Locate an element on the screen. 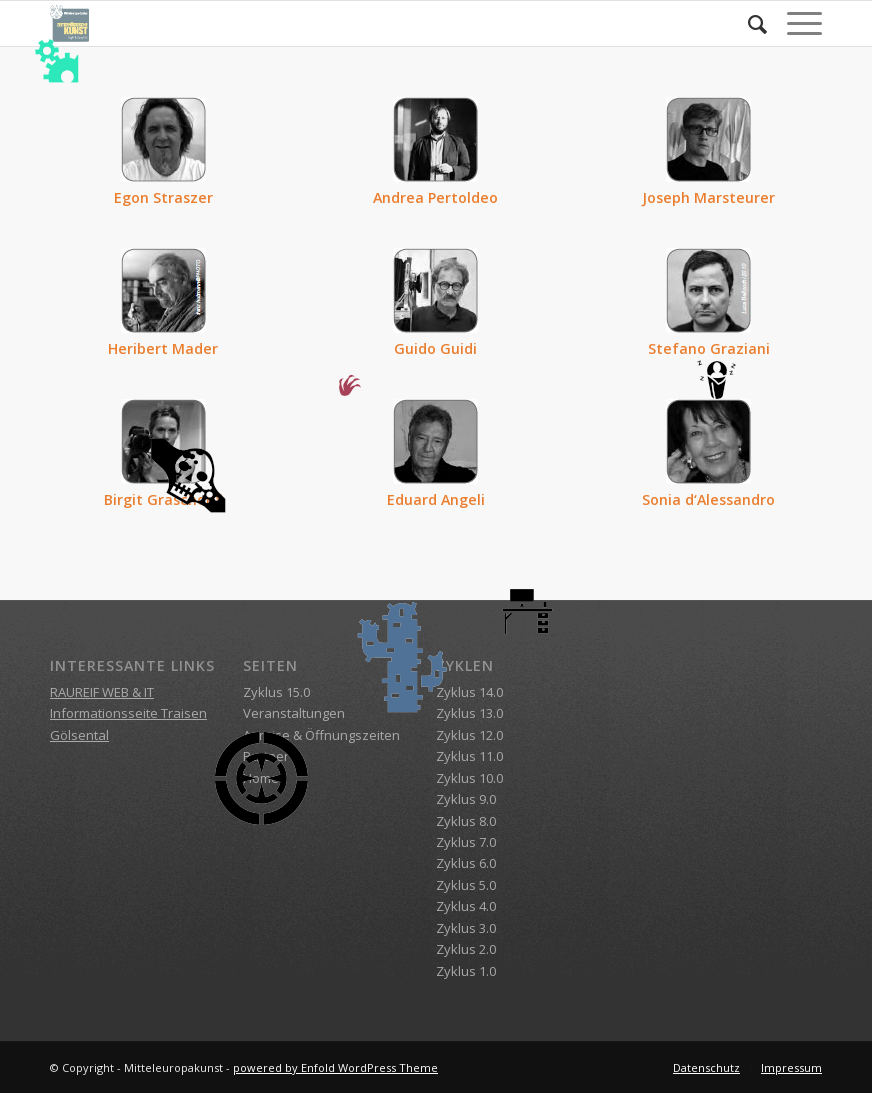  aim or target an object in-game is located at coordinates (261, 778).